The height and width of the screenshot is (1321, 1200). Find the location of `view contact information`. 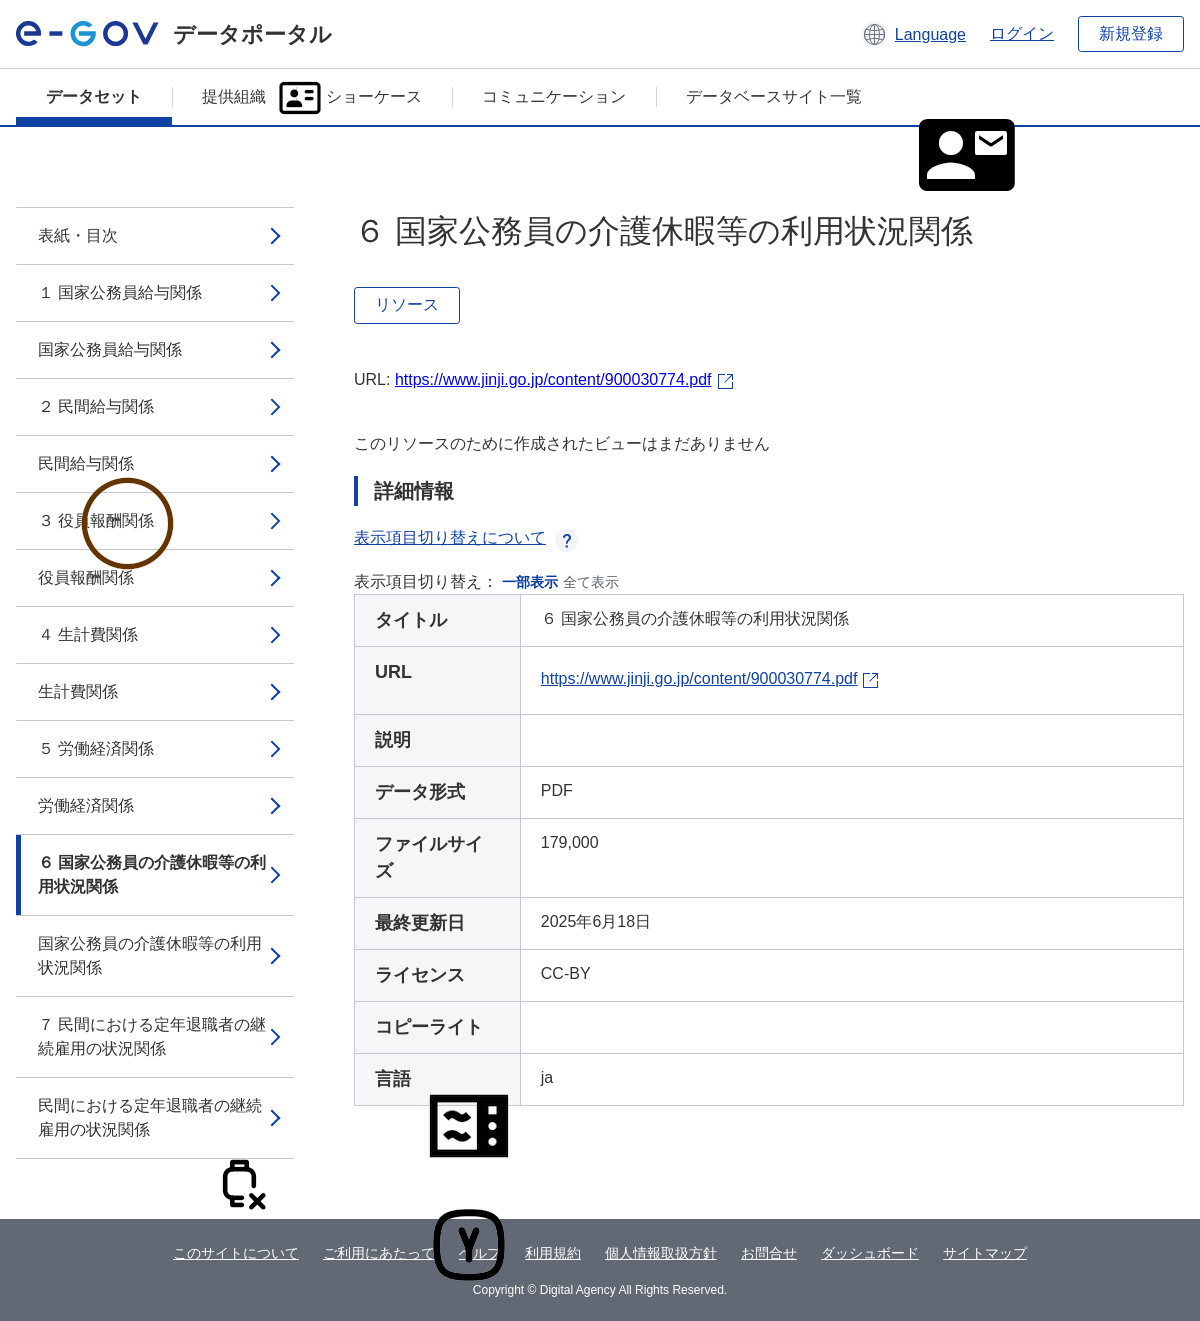

view contact information is located at coordinates (300, 98).